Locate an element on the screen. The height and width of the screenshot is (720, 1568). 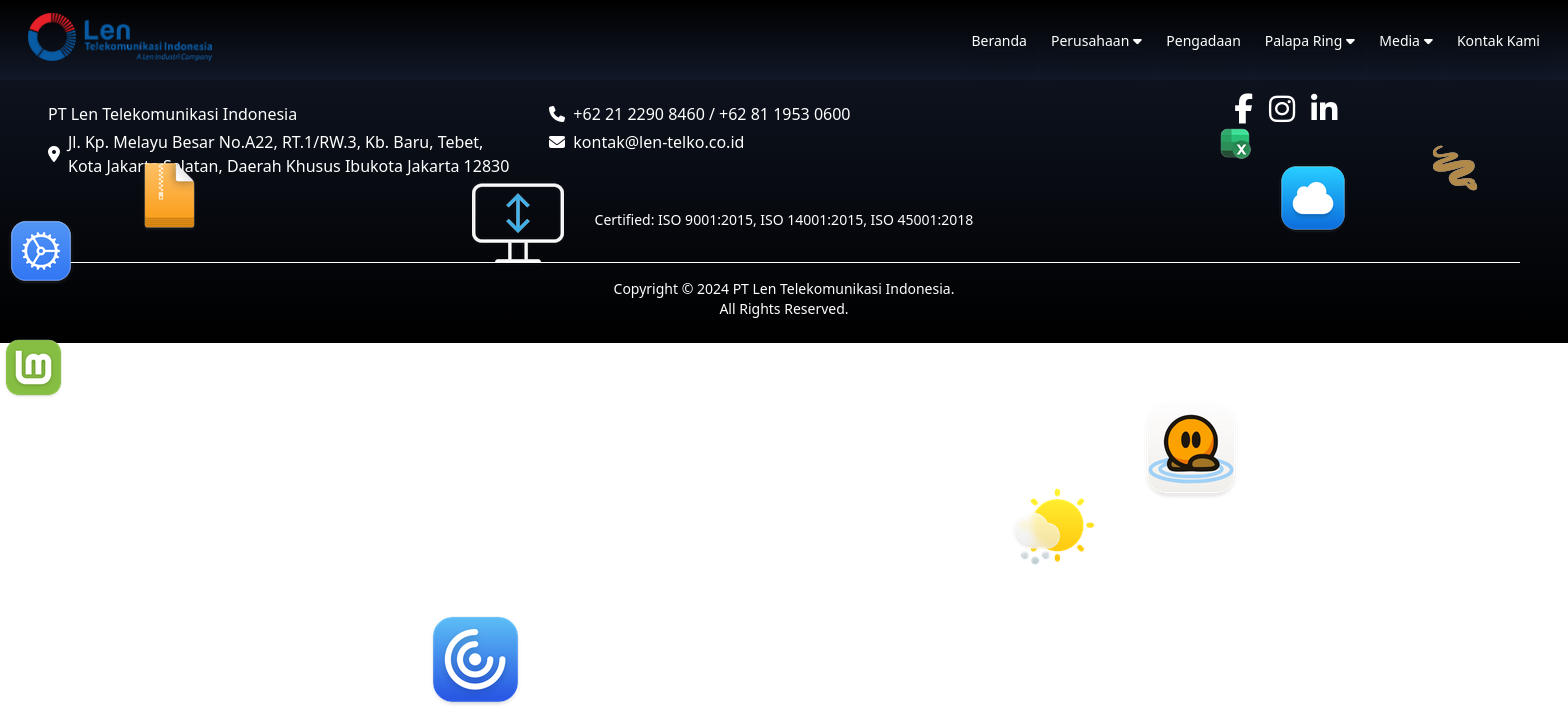
open the receiver app is located at coordinates (475, 659).